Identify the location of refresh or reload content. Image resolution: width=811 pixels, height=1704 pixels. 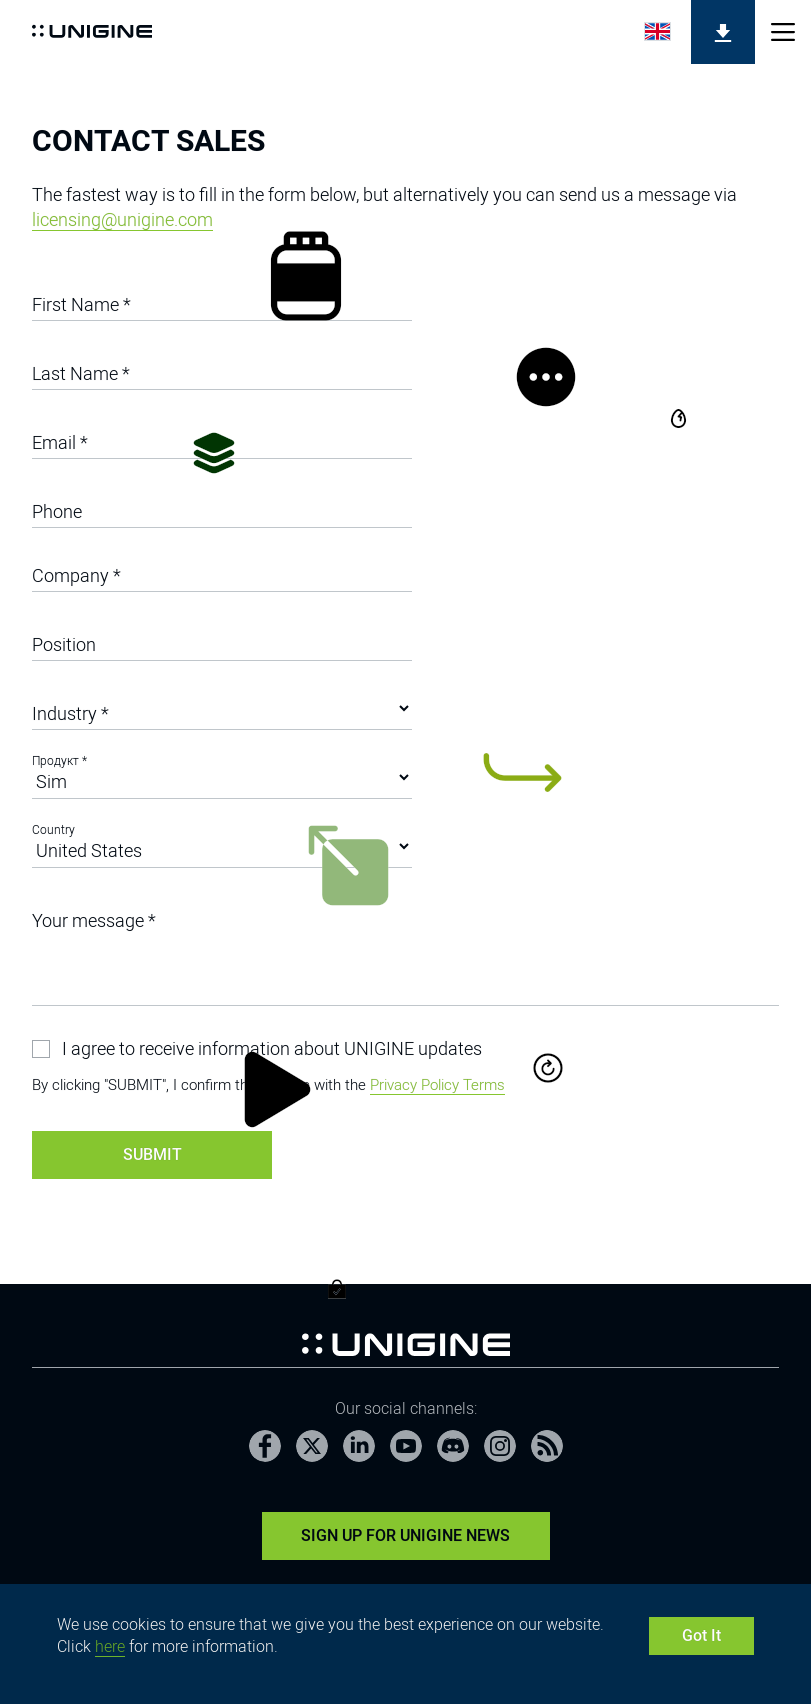
(548, 1068).